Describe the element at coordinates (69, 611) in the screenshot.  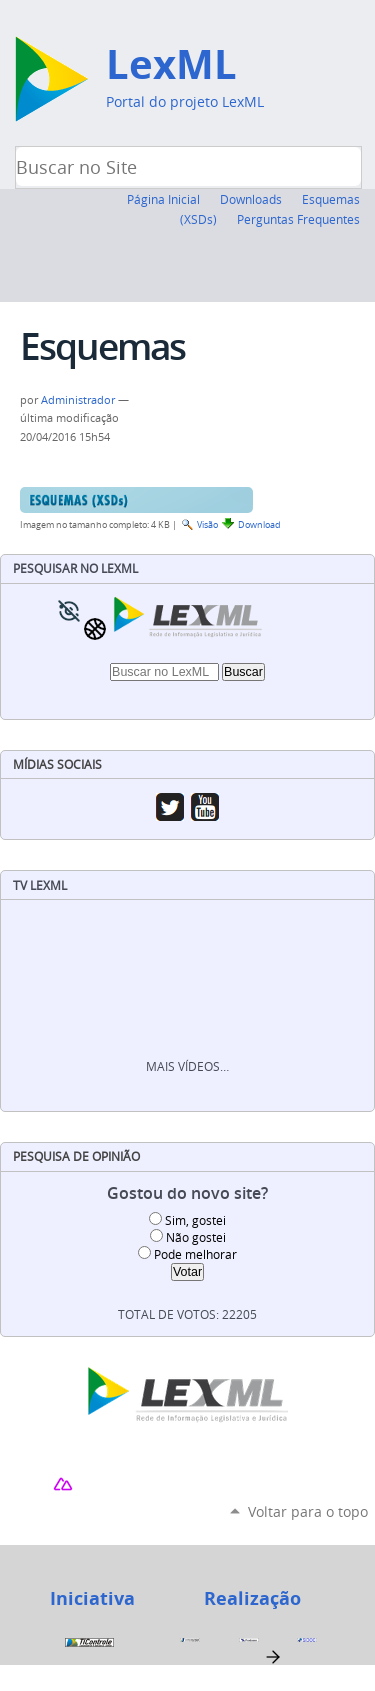
I see `disable analytics tracking` at that location.